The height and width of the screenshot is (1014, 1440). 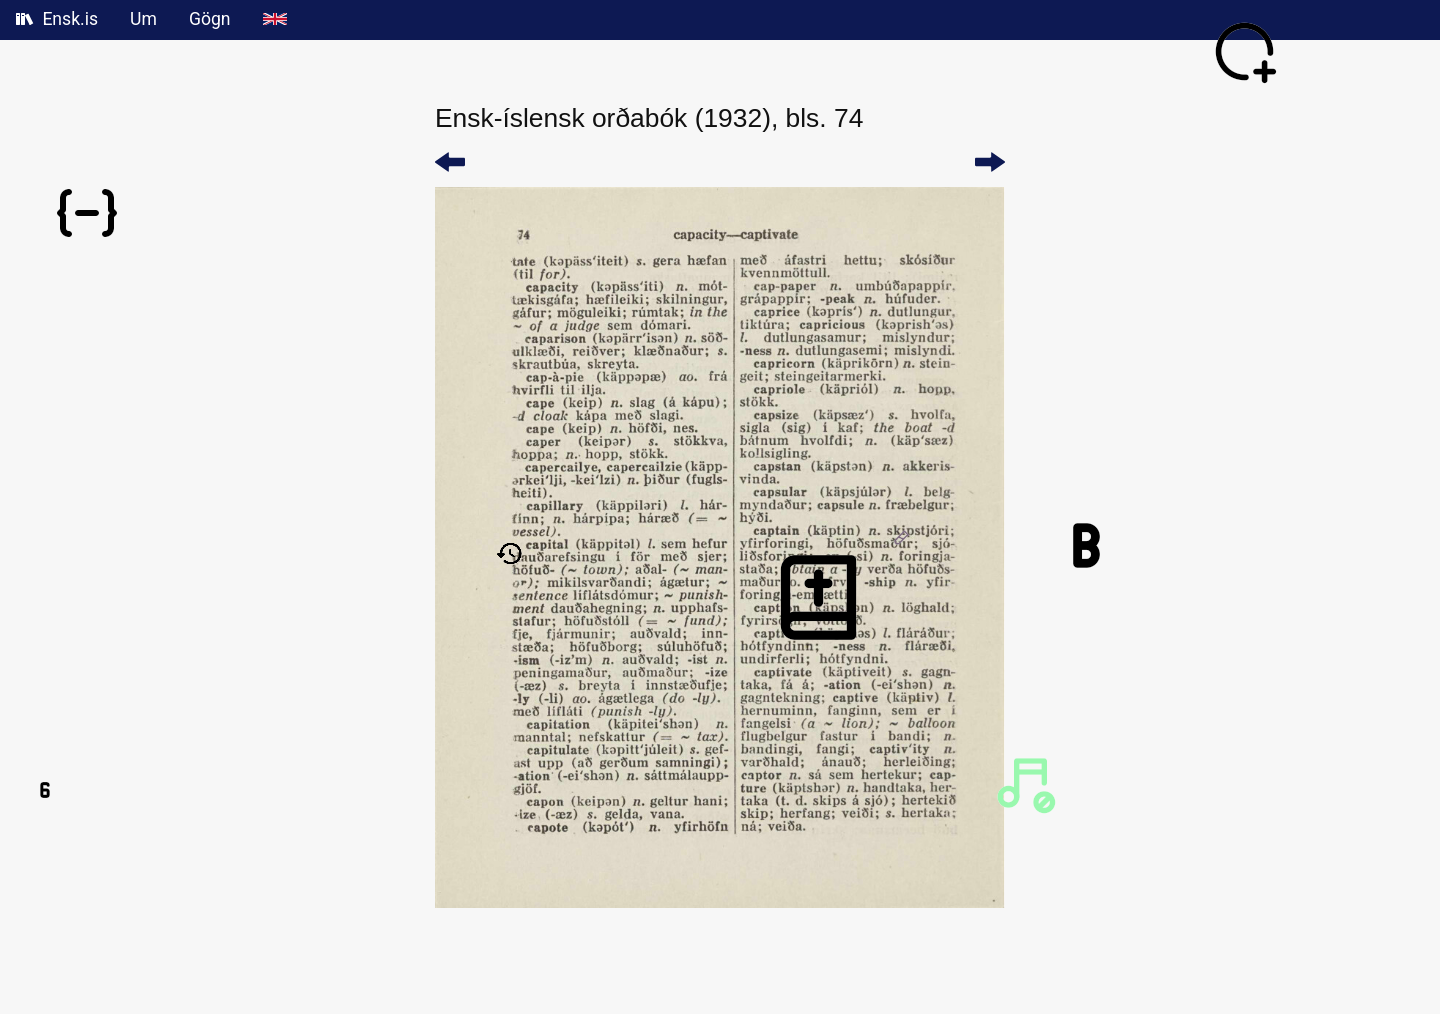 What do you see at coordinates (1244, 51) in the screenshot?
I see `add a new item or entry` at bounding box center [1244, 51].